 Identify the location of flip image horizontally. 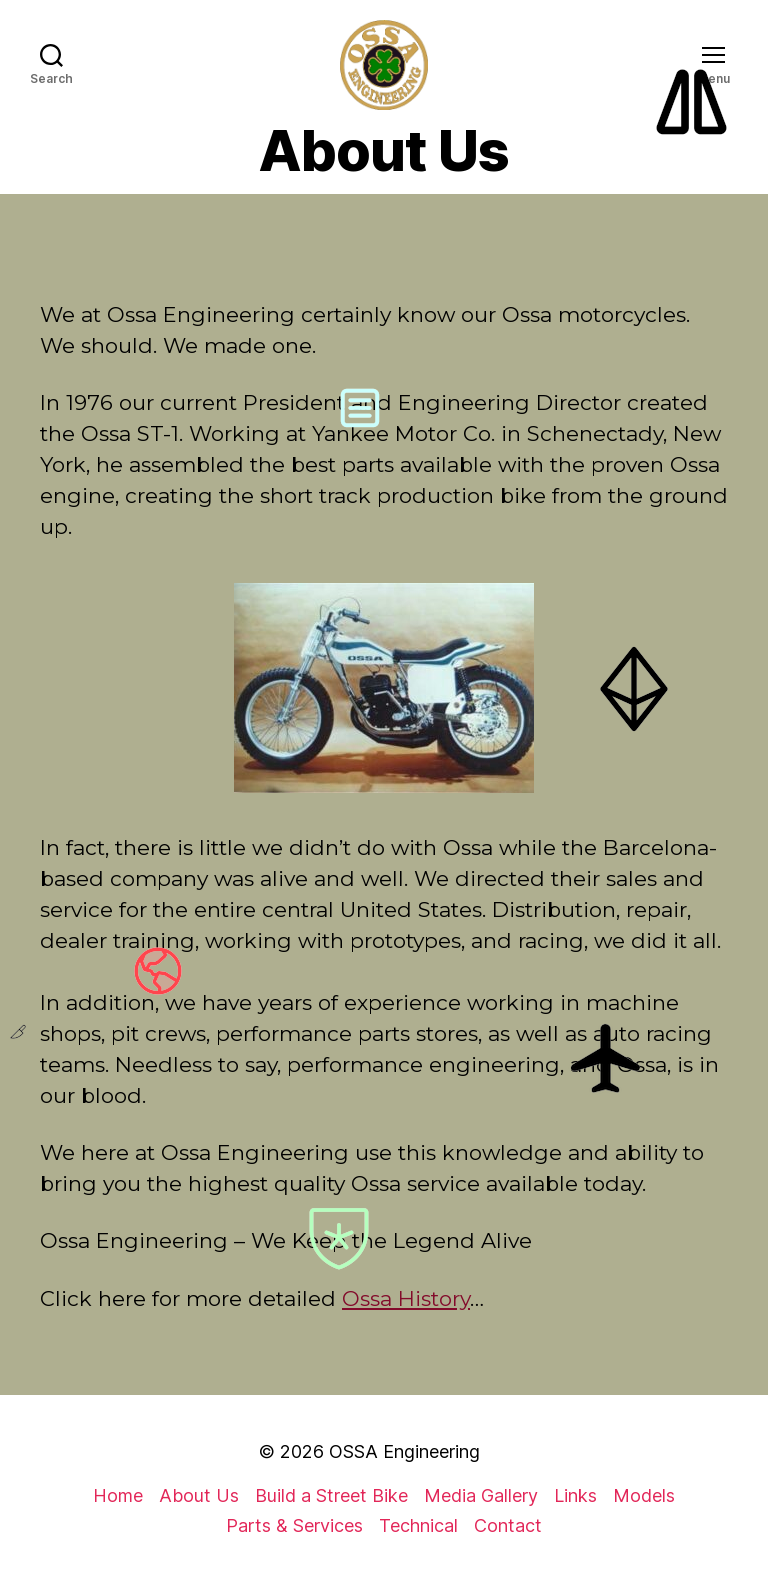
(691, 104).